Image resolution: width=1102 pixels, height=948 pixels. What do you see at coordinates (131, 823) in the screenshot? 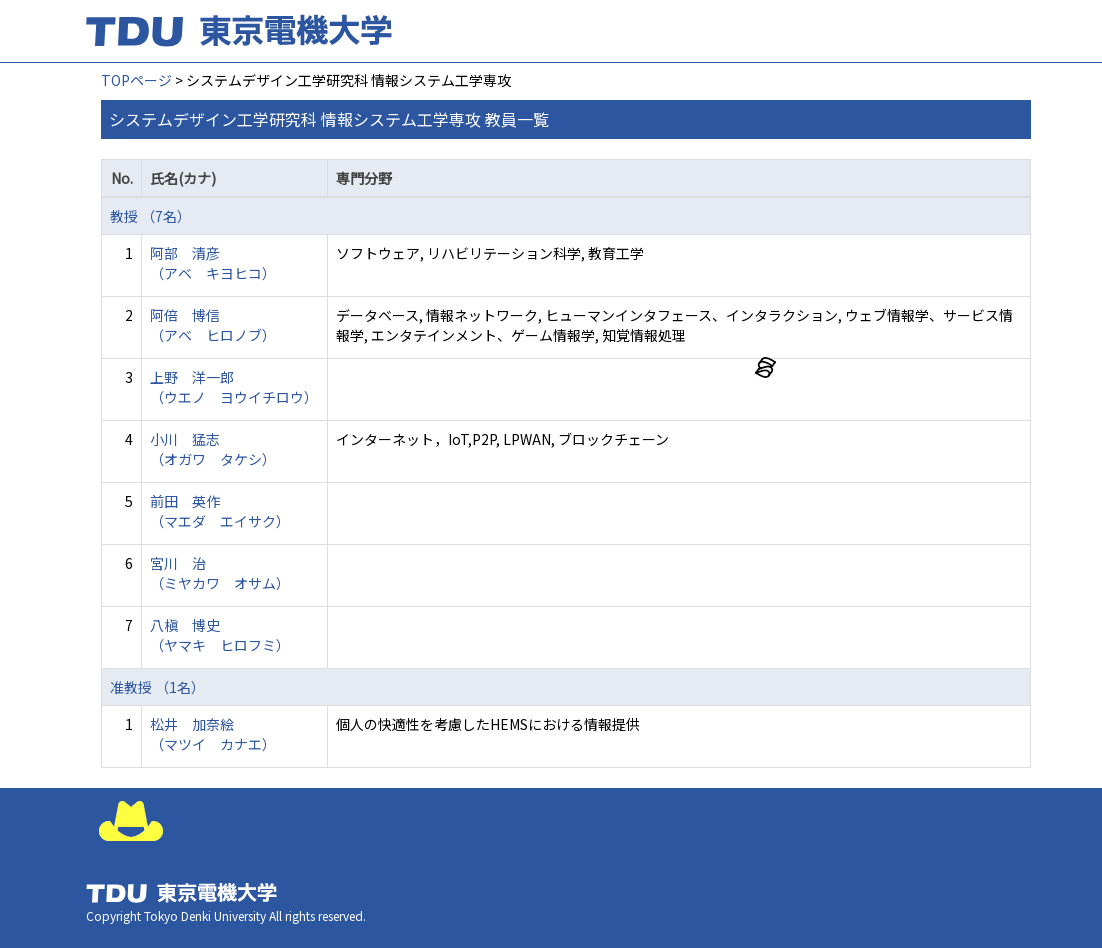
I see `select western or country theme` at bounding box center [131, 823].